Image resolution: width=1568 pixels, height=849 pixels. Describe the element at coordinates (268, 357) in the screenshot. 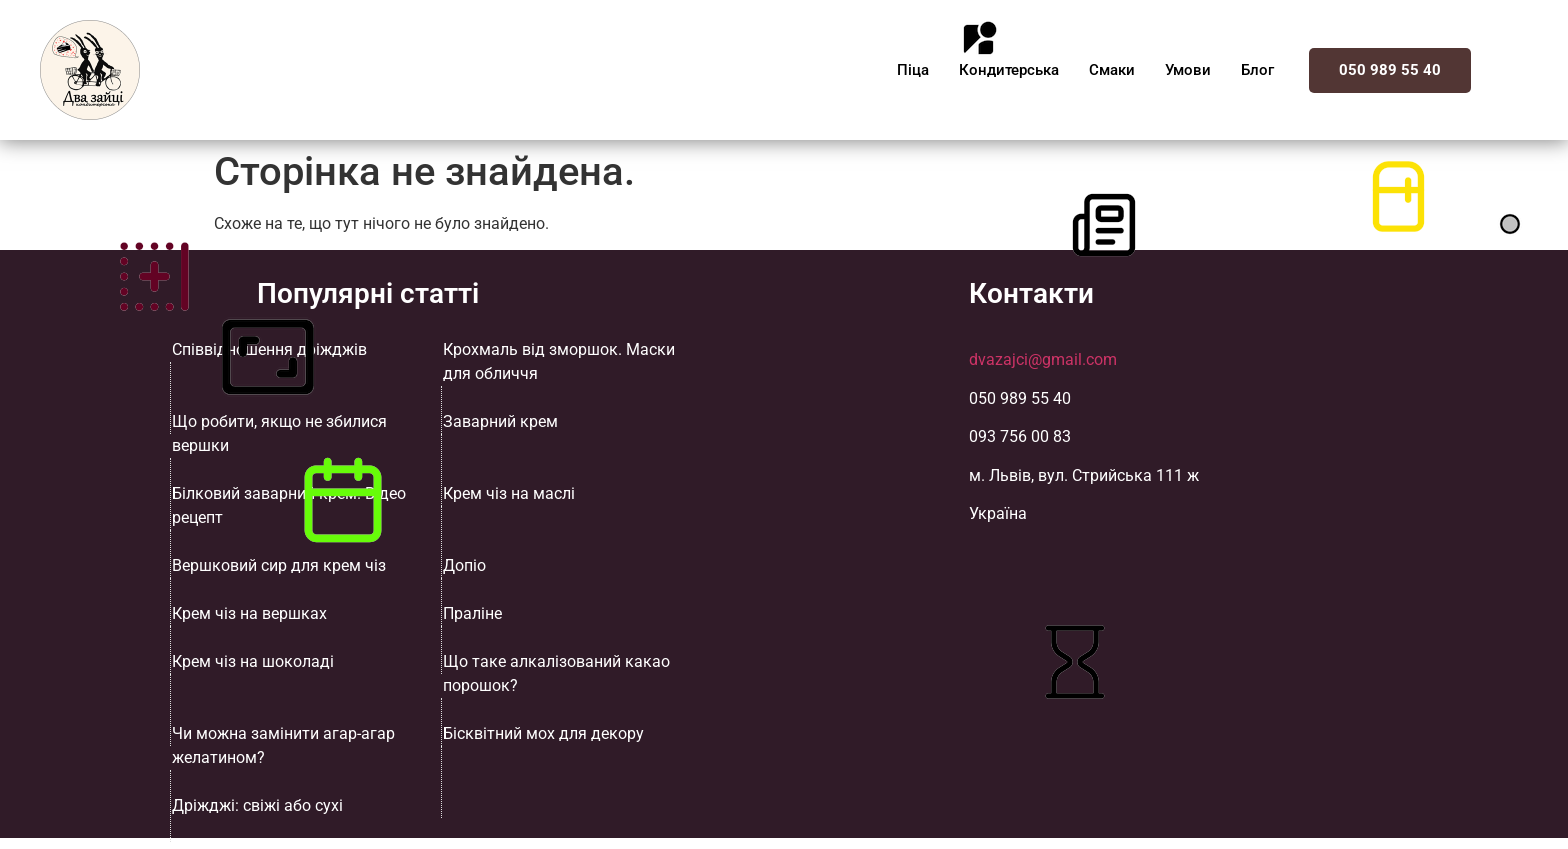

I see `adjust aspect ratio settings` at that location.